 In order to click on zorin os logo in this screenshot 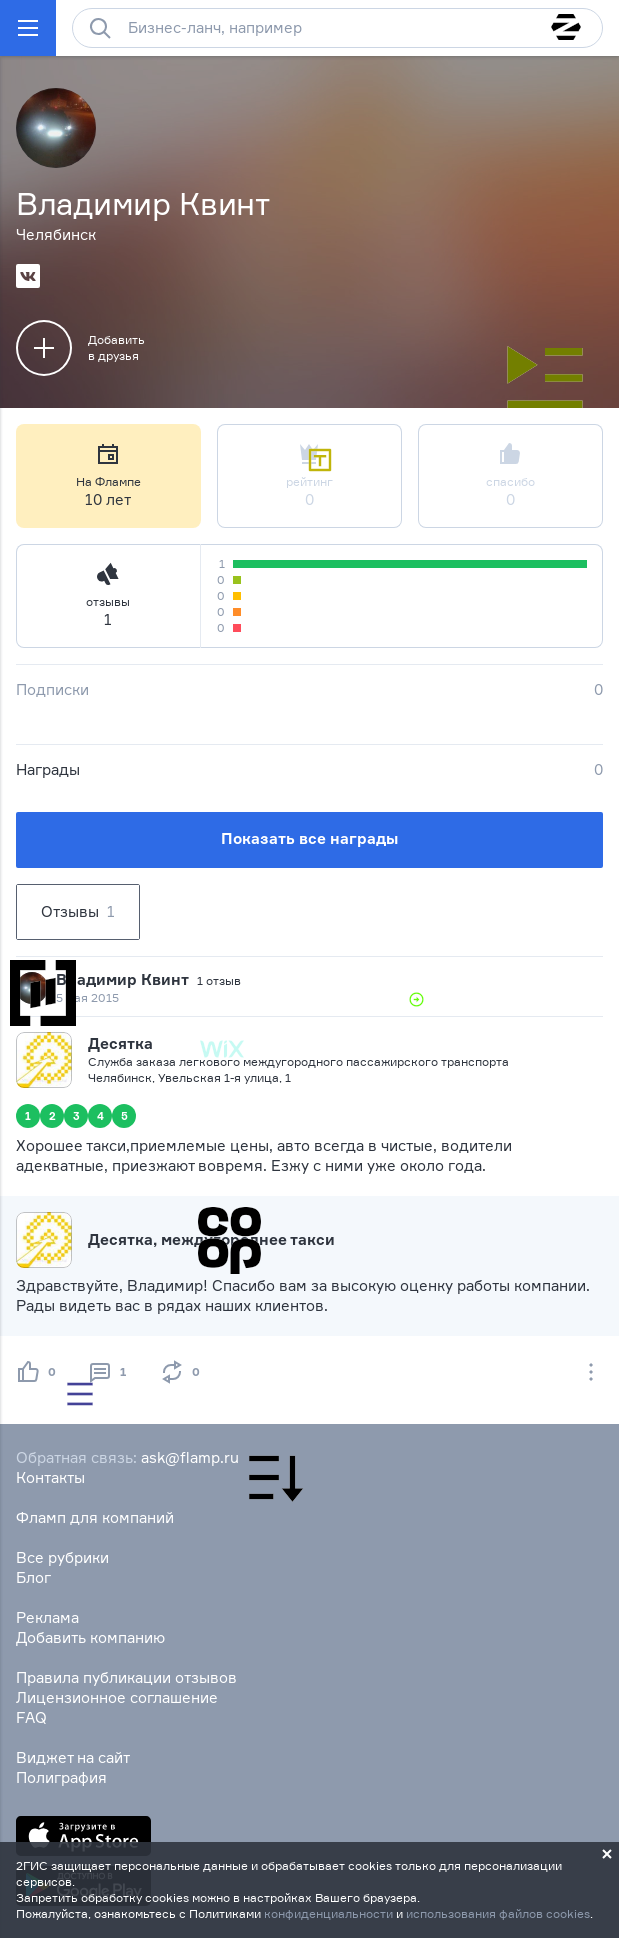, I will do `click(566, 27)`.